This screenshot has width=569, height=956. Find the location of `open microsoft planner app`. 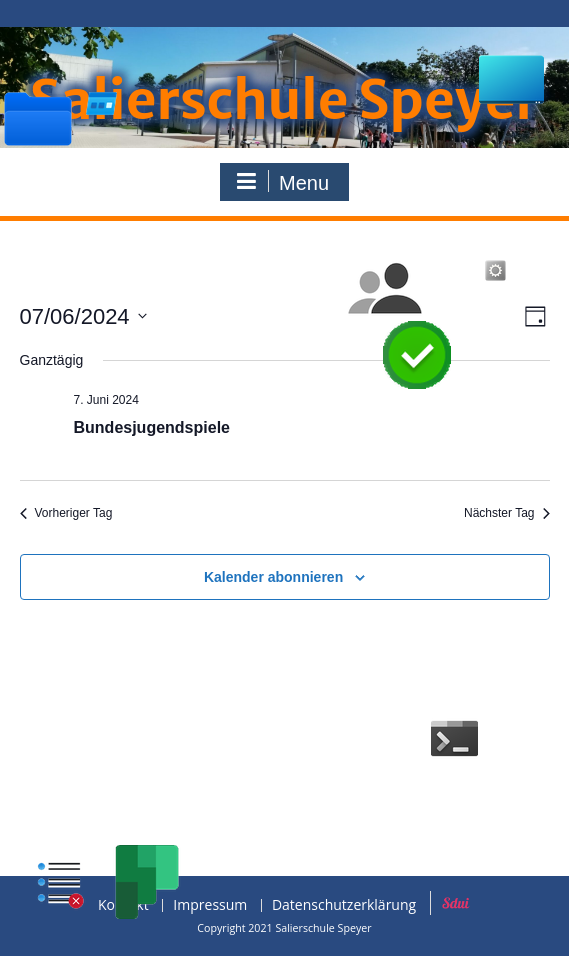

open microsoft planner app is located at coordinates (147, 882).